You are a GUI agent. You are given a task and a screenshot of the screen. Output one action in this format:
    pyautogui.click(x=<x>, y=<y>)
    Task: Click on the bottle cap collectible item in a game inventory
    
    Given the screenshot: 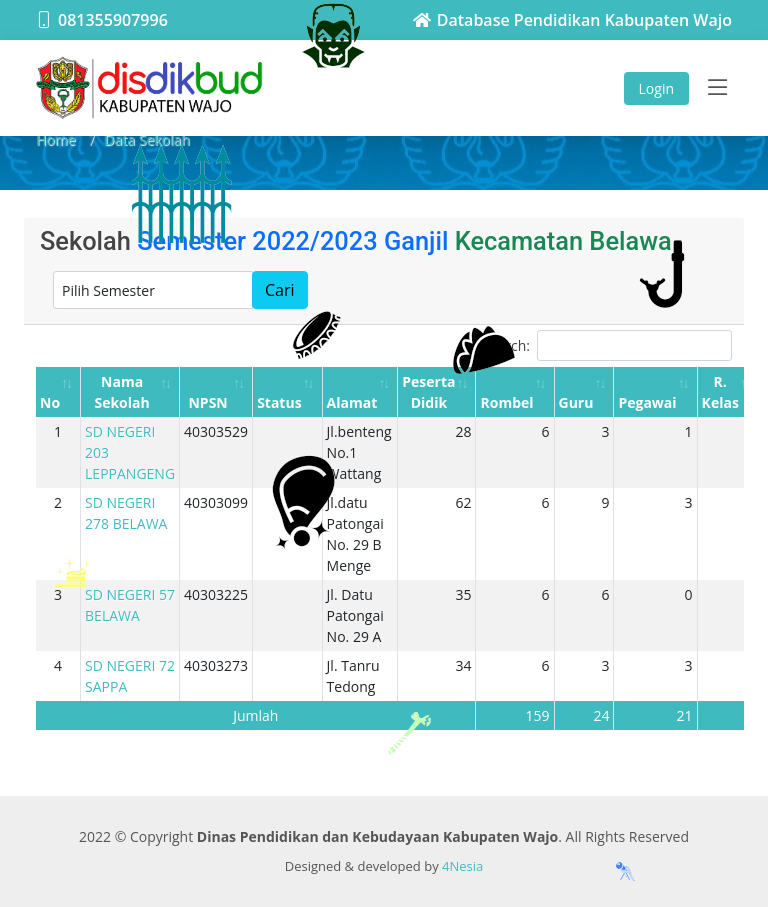 What is the action you would take?
    pyautogui.click(x=317, y=335)
    